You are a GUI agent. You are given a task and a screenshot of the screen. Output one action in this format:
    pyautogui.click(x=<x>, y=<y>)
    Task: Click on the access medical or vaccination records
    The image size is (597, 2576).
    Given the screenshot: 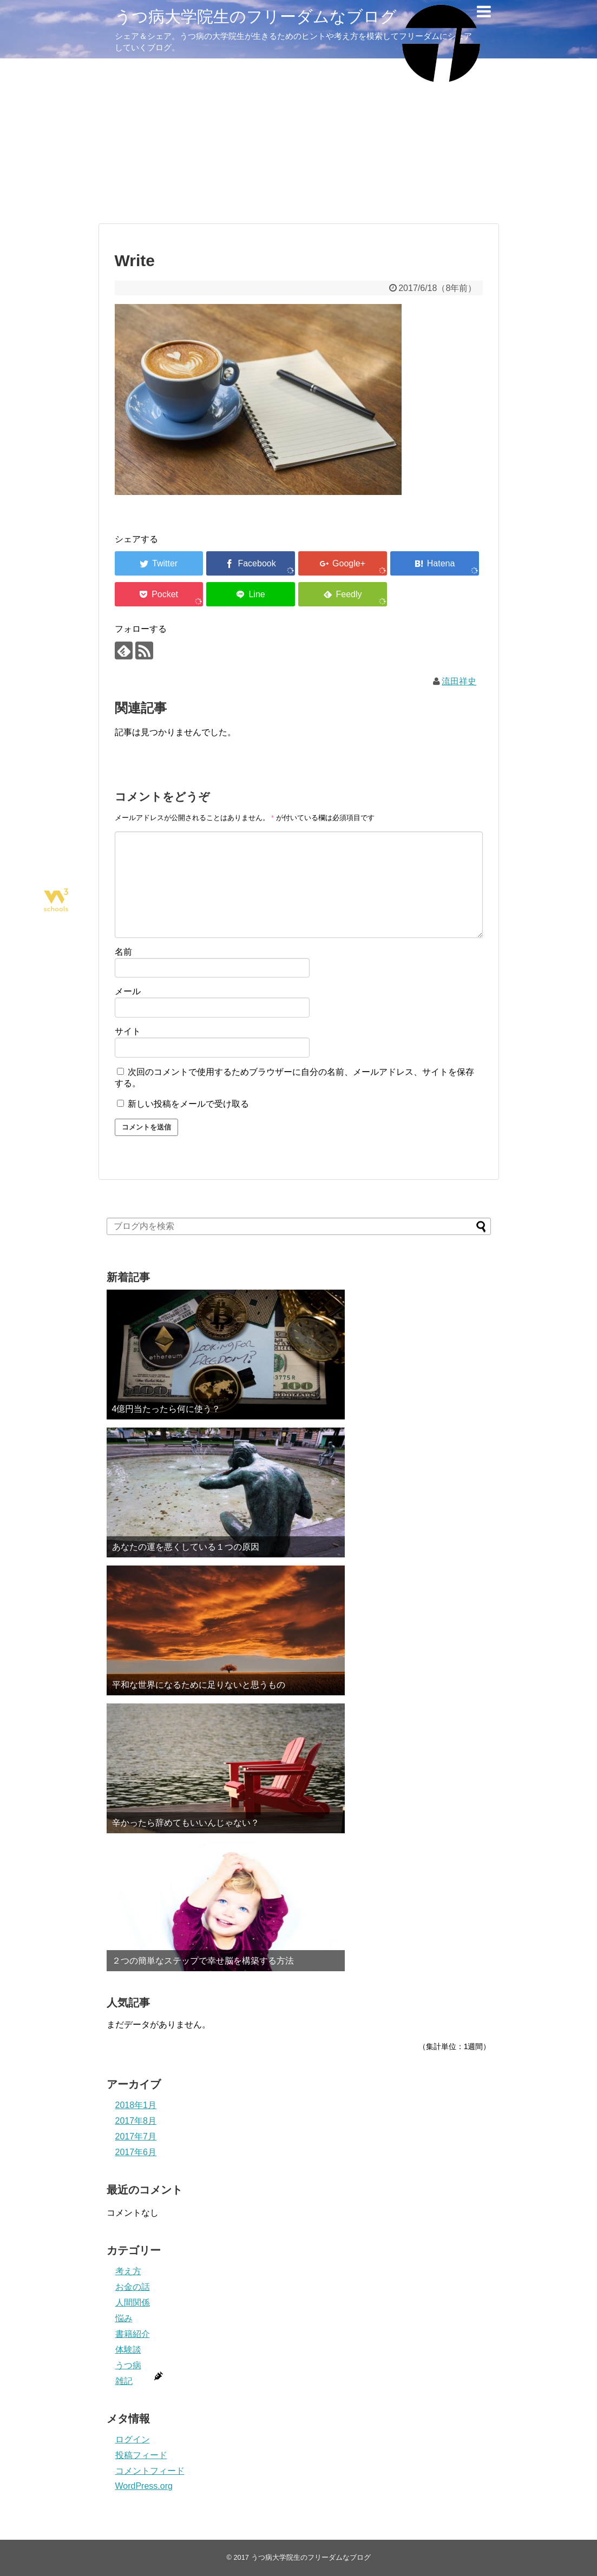 What is the action you would take?
    pyautogui.click(x=159, y=2376)
    